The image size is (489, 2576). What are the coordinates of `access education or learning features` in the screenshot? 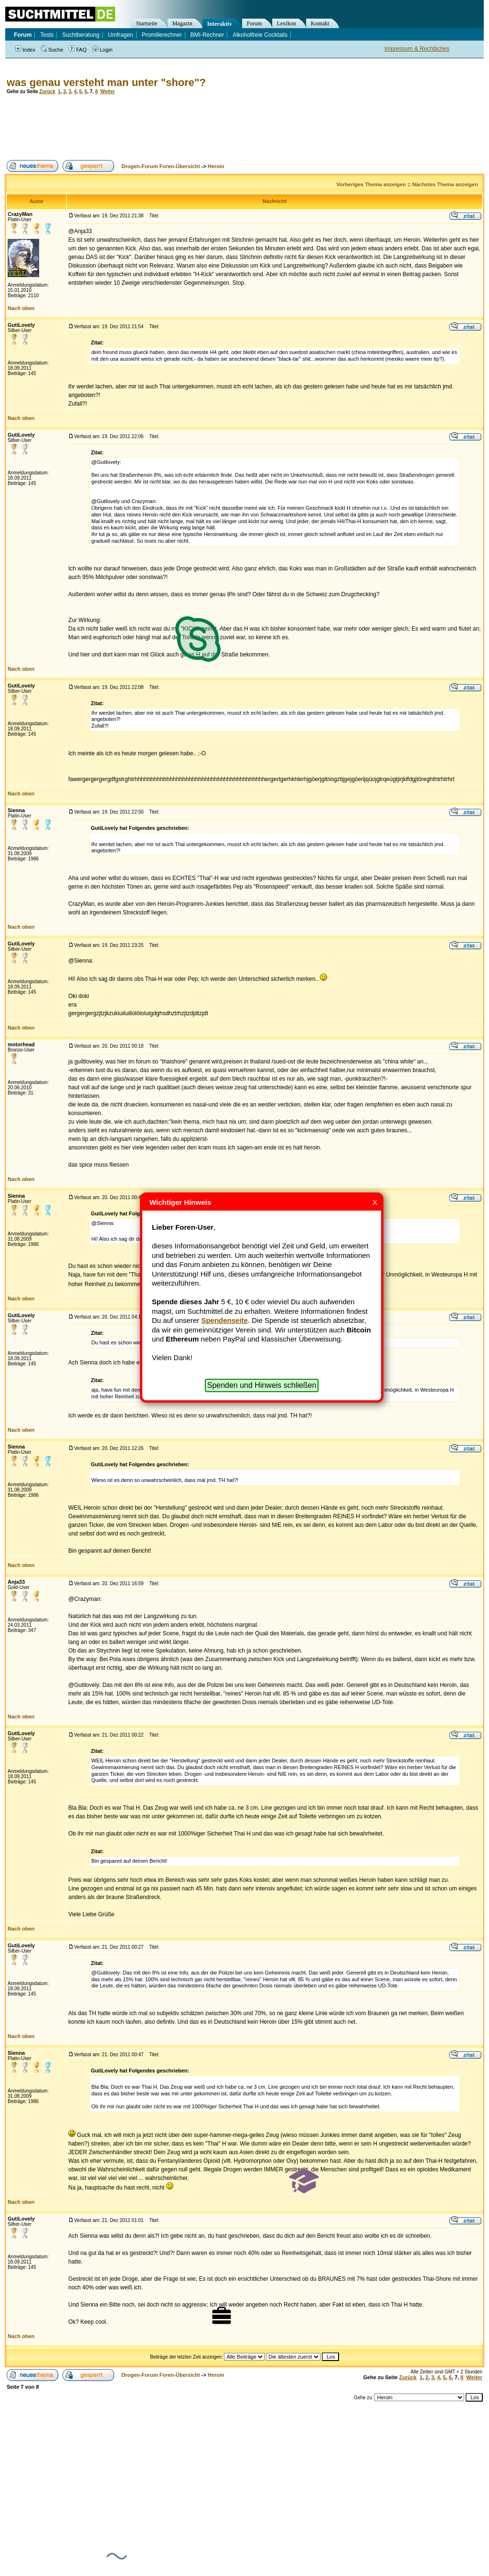 It's located at (304, 2180).